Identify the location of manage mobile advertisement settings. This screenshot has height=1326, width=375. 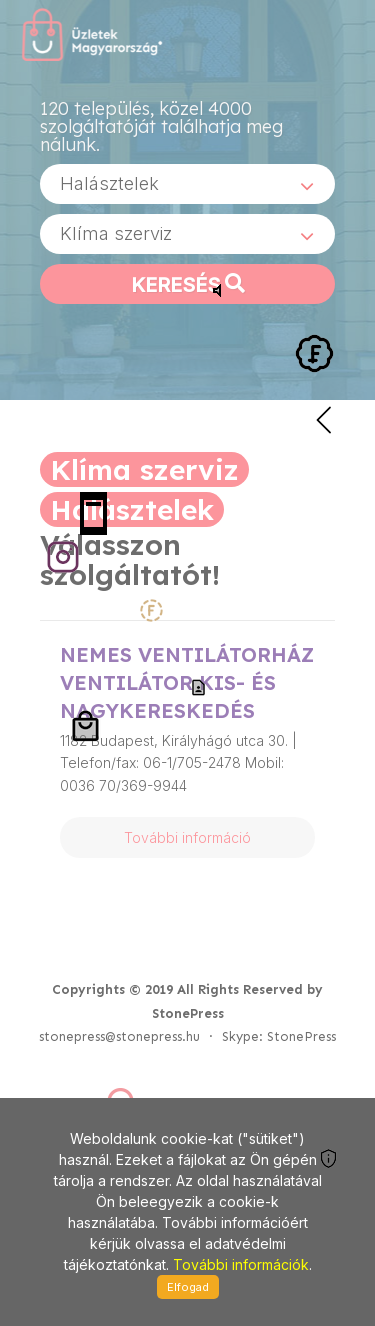
(93, 513).